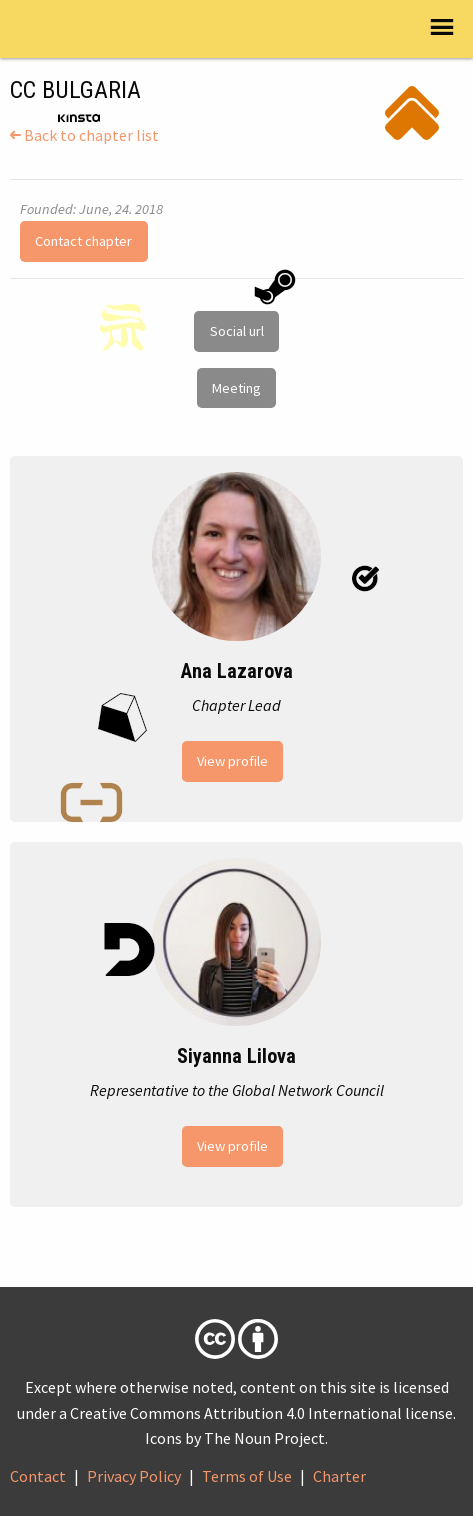 This screenshot has width=473, height=1516. Describe the element at coordinates (122, 717) in the screenshot. I see `gurobi optimization software logo` at that location.